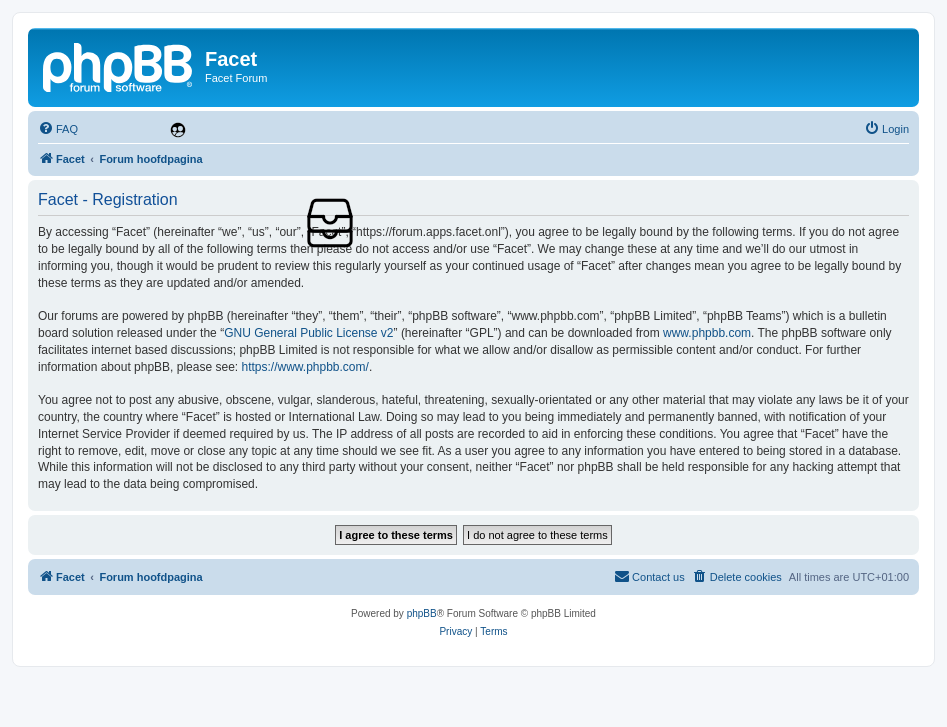  What do you see at coordinates (178, 130) in the screenshot?
I see `view group or team members` at bounding box center [178, 130].